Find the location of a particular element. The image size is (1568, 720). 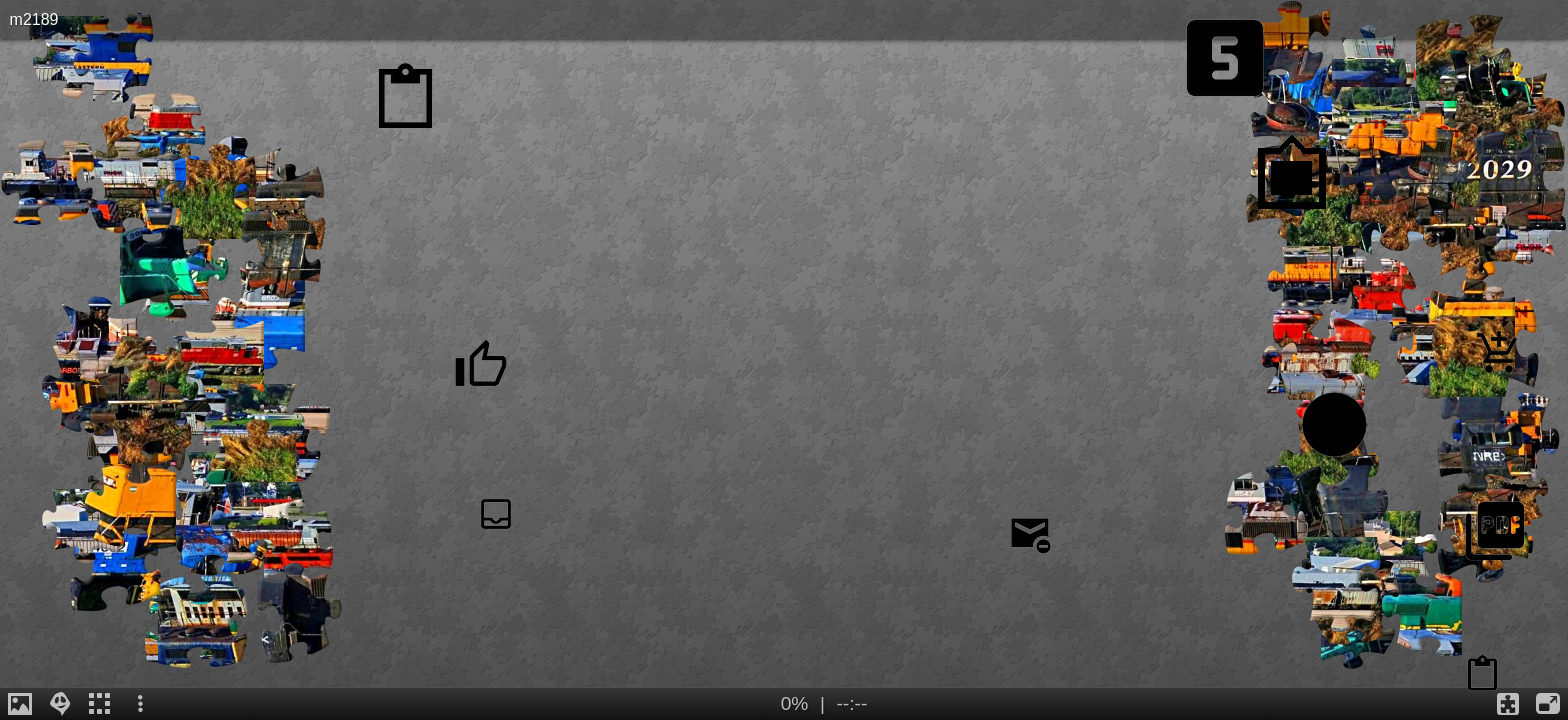

paste content from clipboard is located at coordinates (405, 98).